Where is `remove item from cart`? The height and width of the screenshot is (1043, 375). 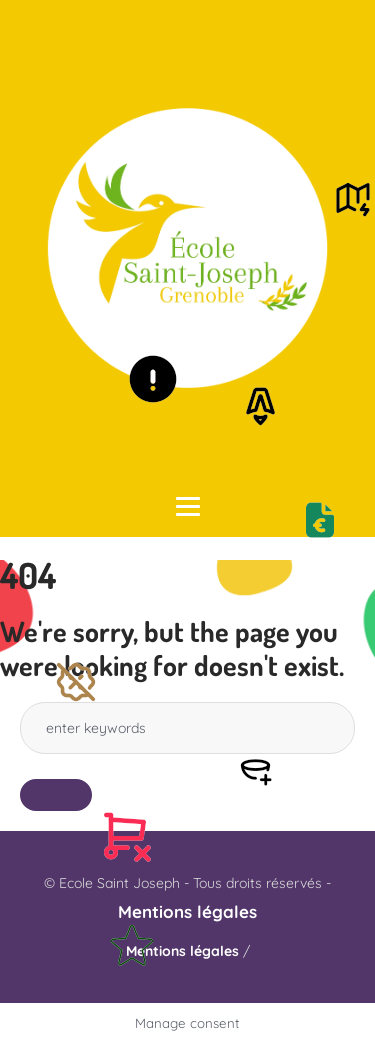
remove item from cart is located at coordinates (125, 836).